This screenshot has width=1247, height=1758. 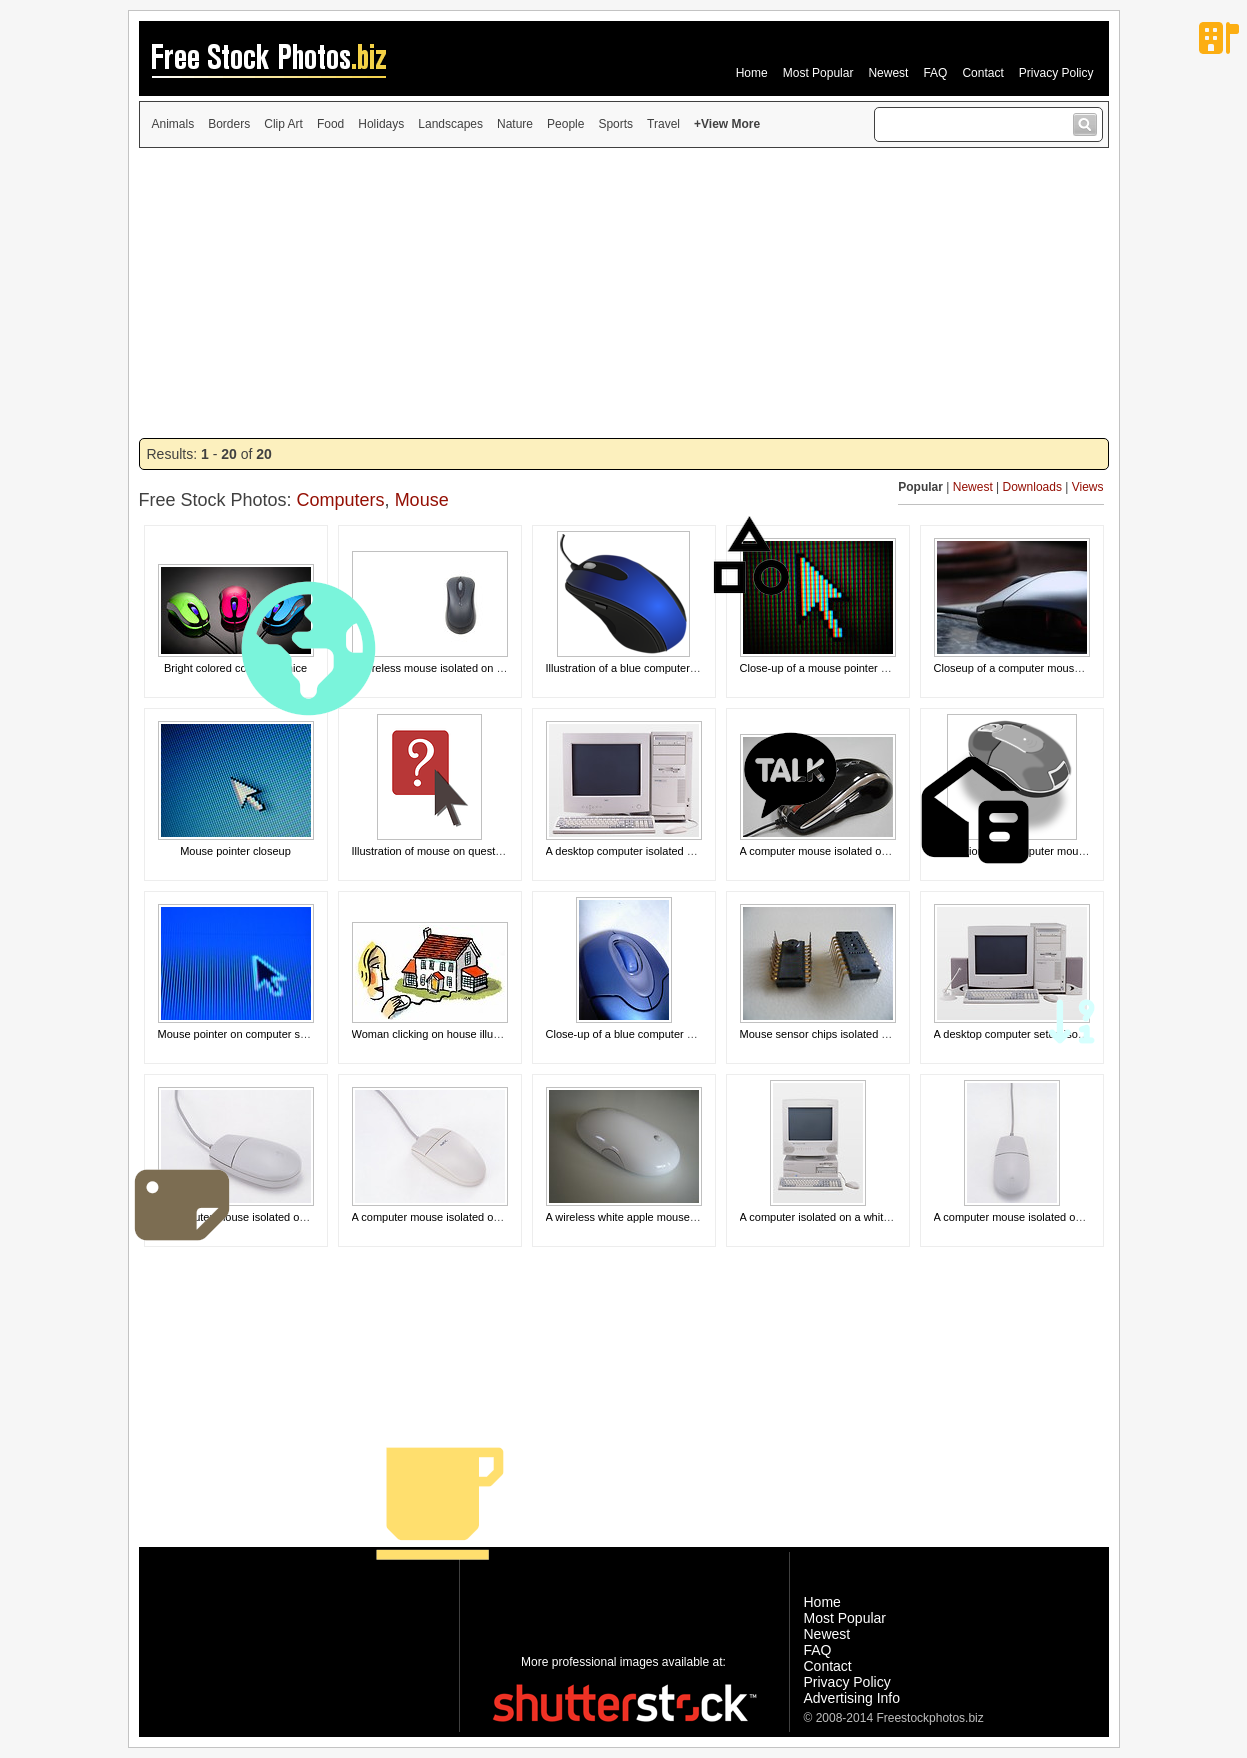 What do you see at coordinates (972, 813) in the screenshot?
I see `view an opened email or message` at bounding box center [972, 813].